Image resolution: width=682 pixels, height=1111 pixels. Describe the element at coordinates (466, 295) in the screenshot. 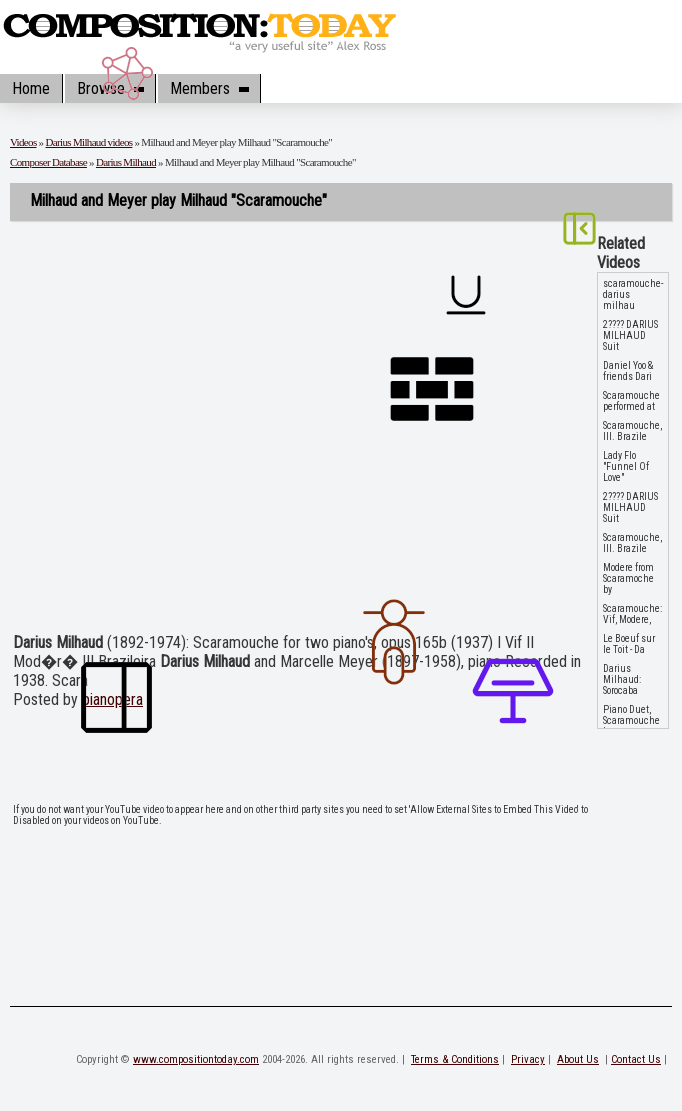

I see `apply underline formatting to selected text` at that location.